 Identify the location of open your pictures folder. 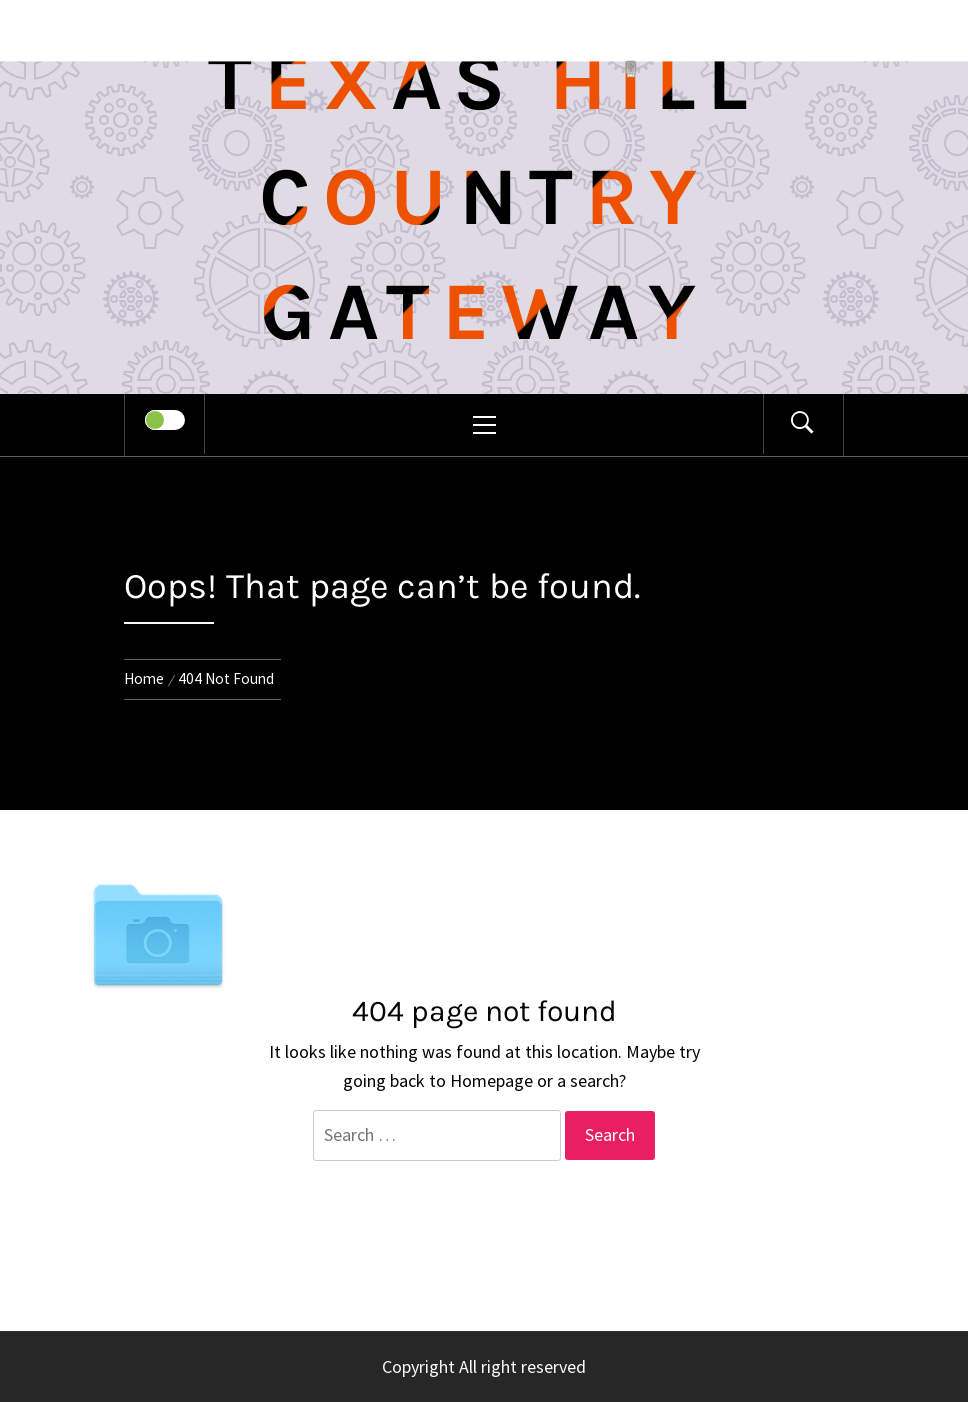
(158, 935).